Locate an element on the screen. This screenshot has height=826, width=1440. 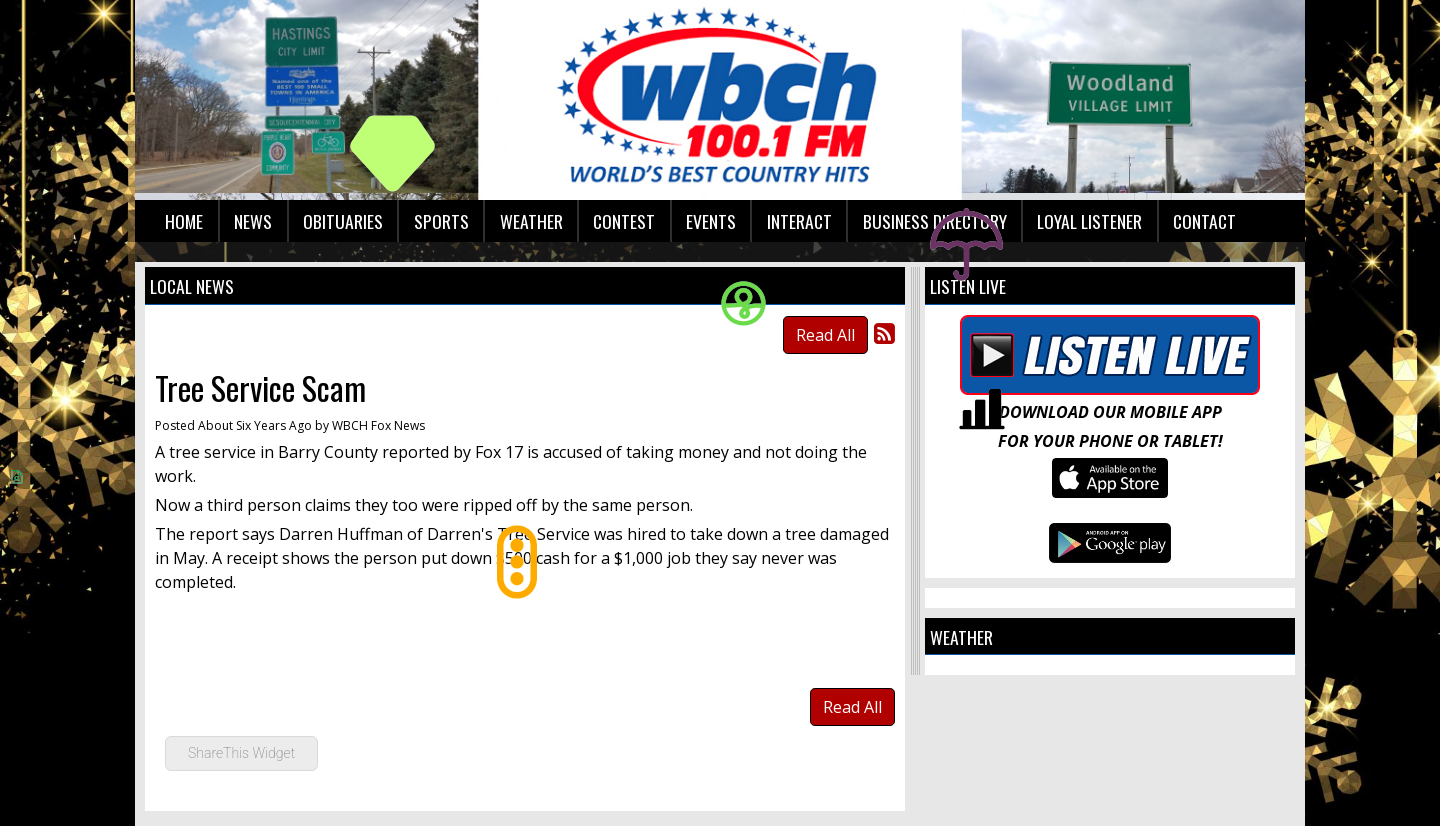
visit couchsurfing website or app is located at coordinates (743, 303).